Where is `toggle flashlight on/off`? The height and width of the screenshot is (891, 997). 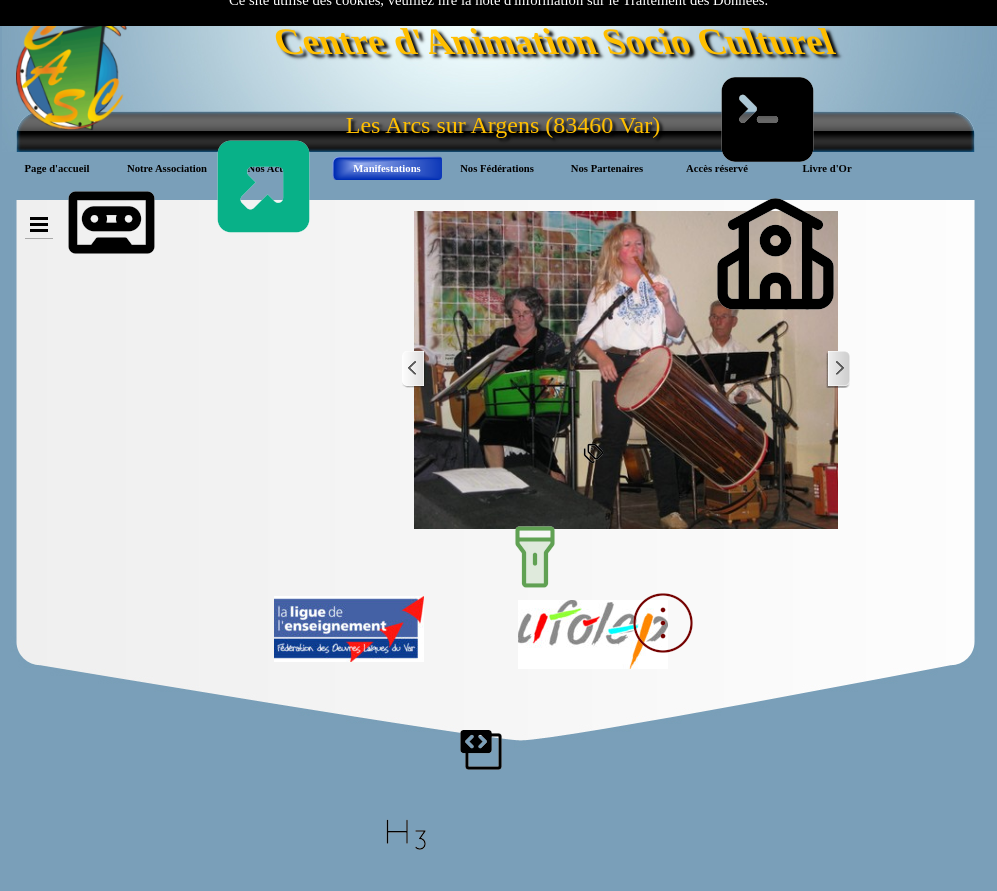
toggle flashlight on/off is located at coordinates (535, 557).